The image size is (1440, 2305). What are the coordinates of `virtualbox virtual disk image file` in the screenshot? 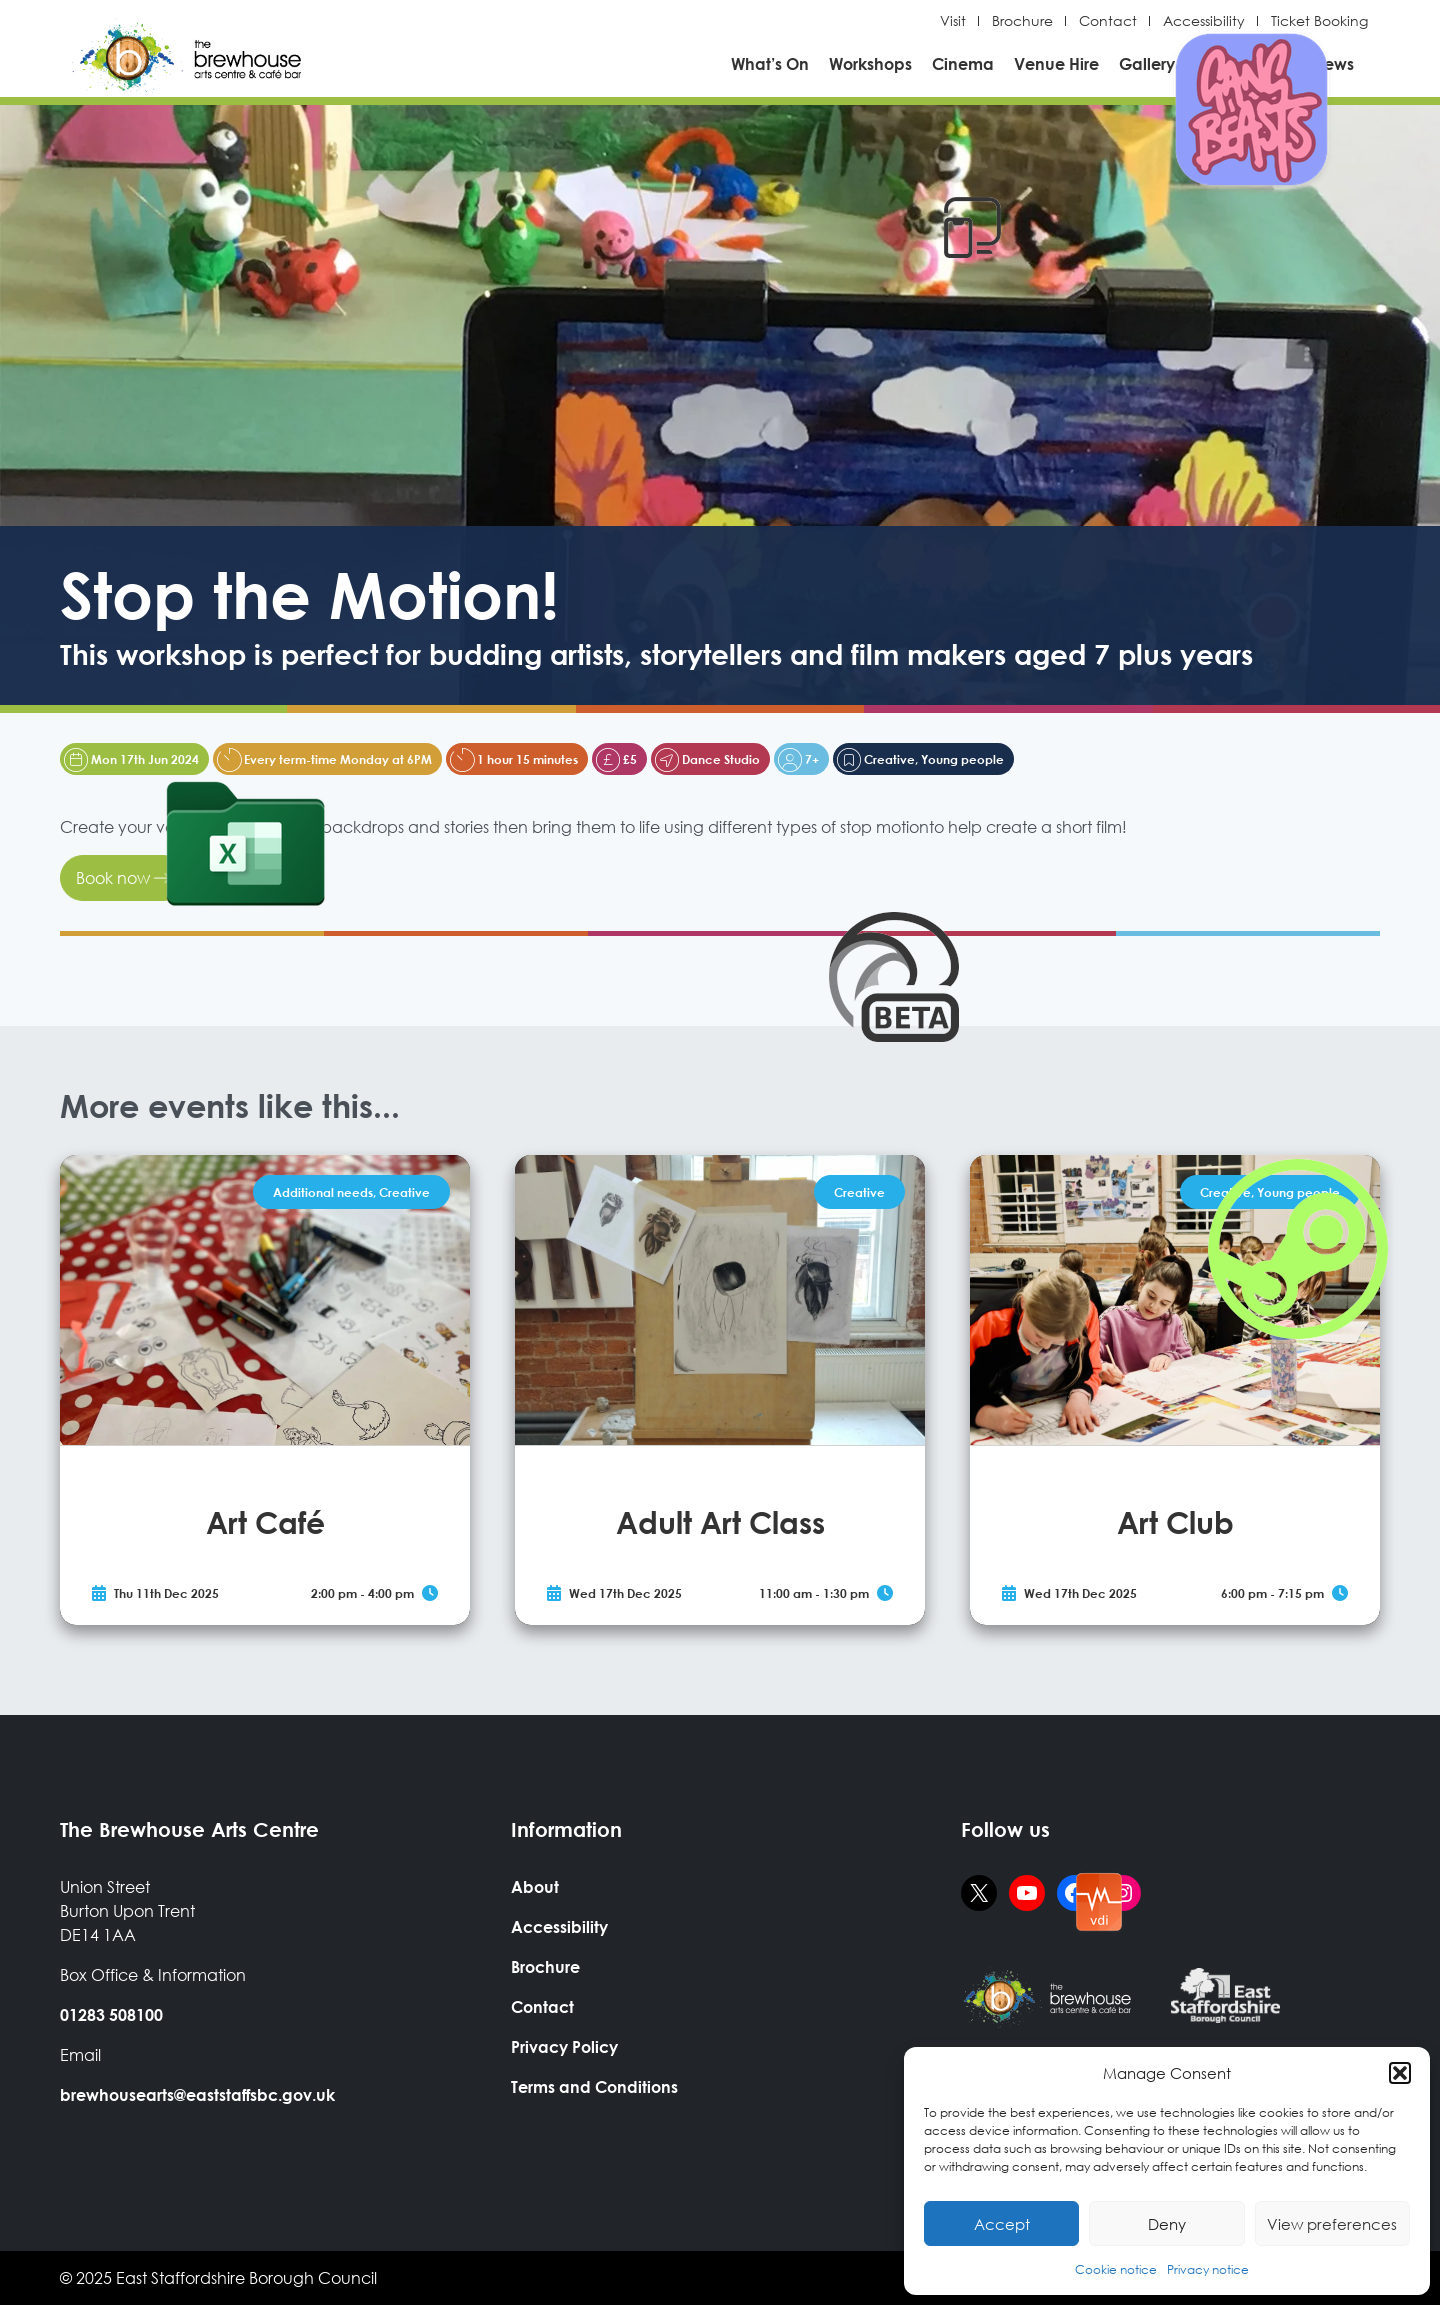 It's located at (1099, 1902).